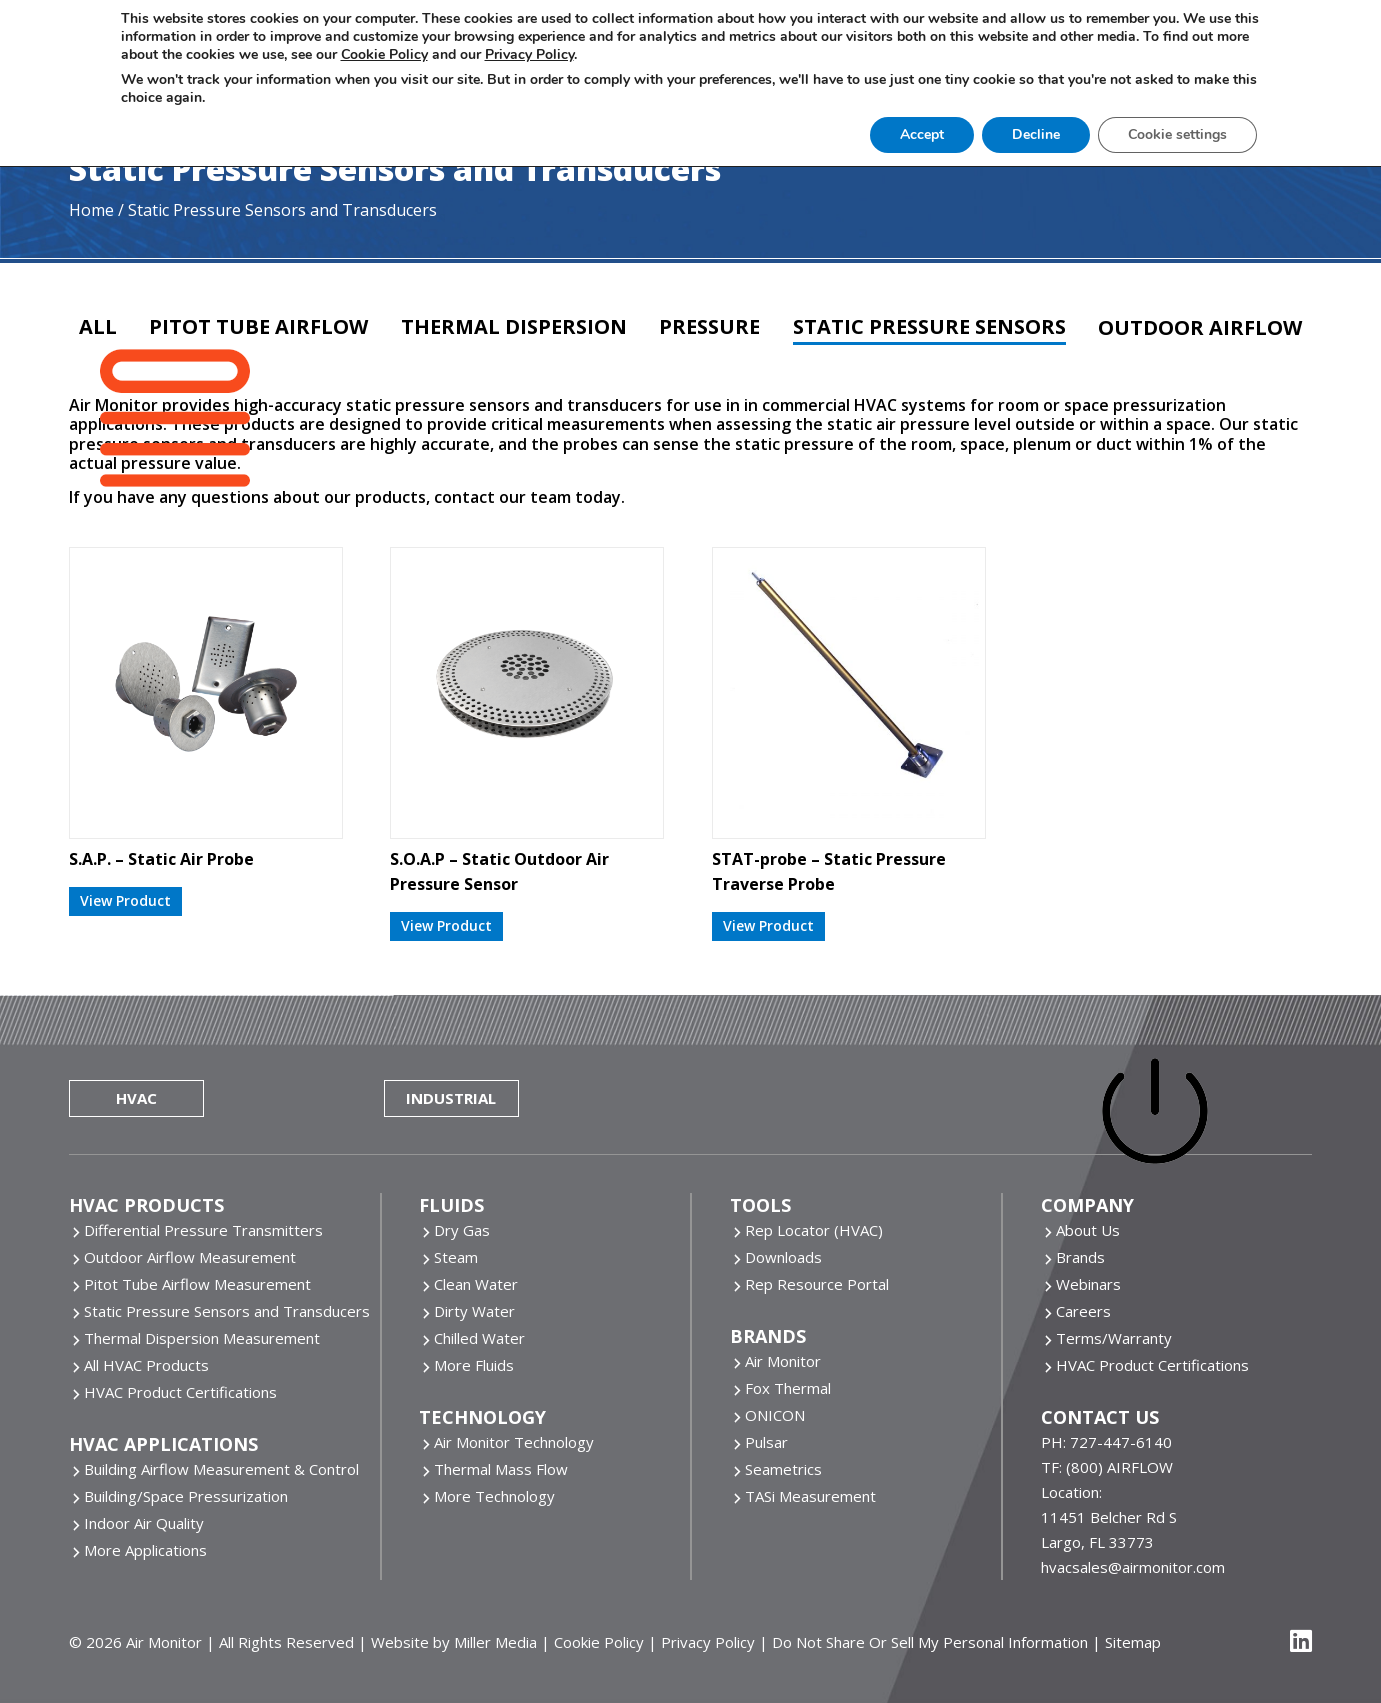 Image resolution: width=1381 pixels, height=1703 pixels. I want to click on view a playlist or media queue, so click(175, 418).